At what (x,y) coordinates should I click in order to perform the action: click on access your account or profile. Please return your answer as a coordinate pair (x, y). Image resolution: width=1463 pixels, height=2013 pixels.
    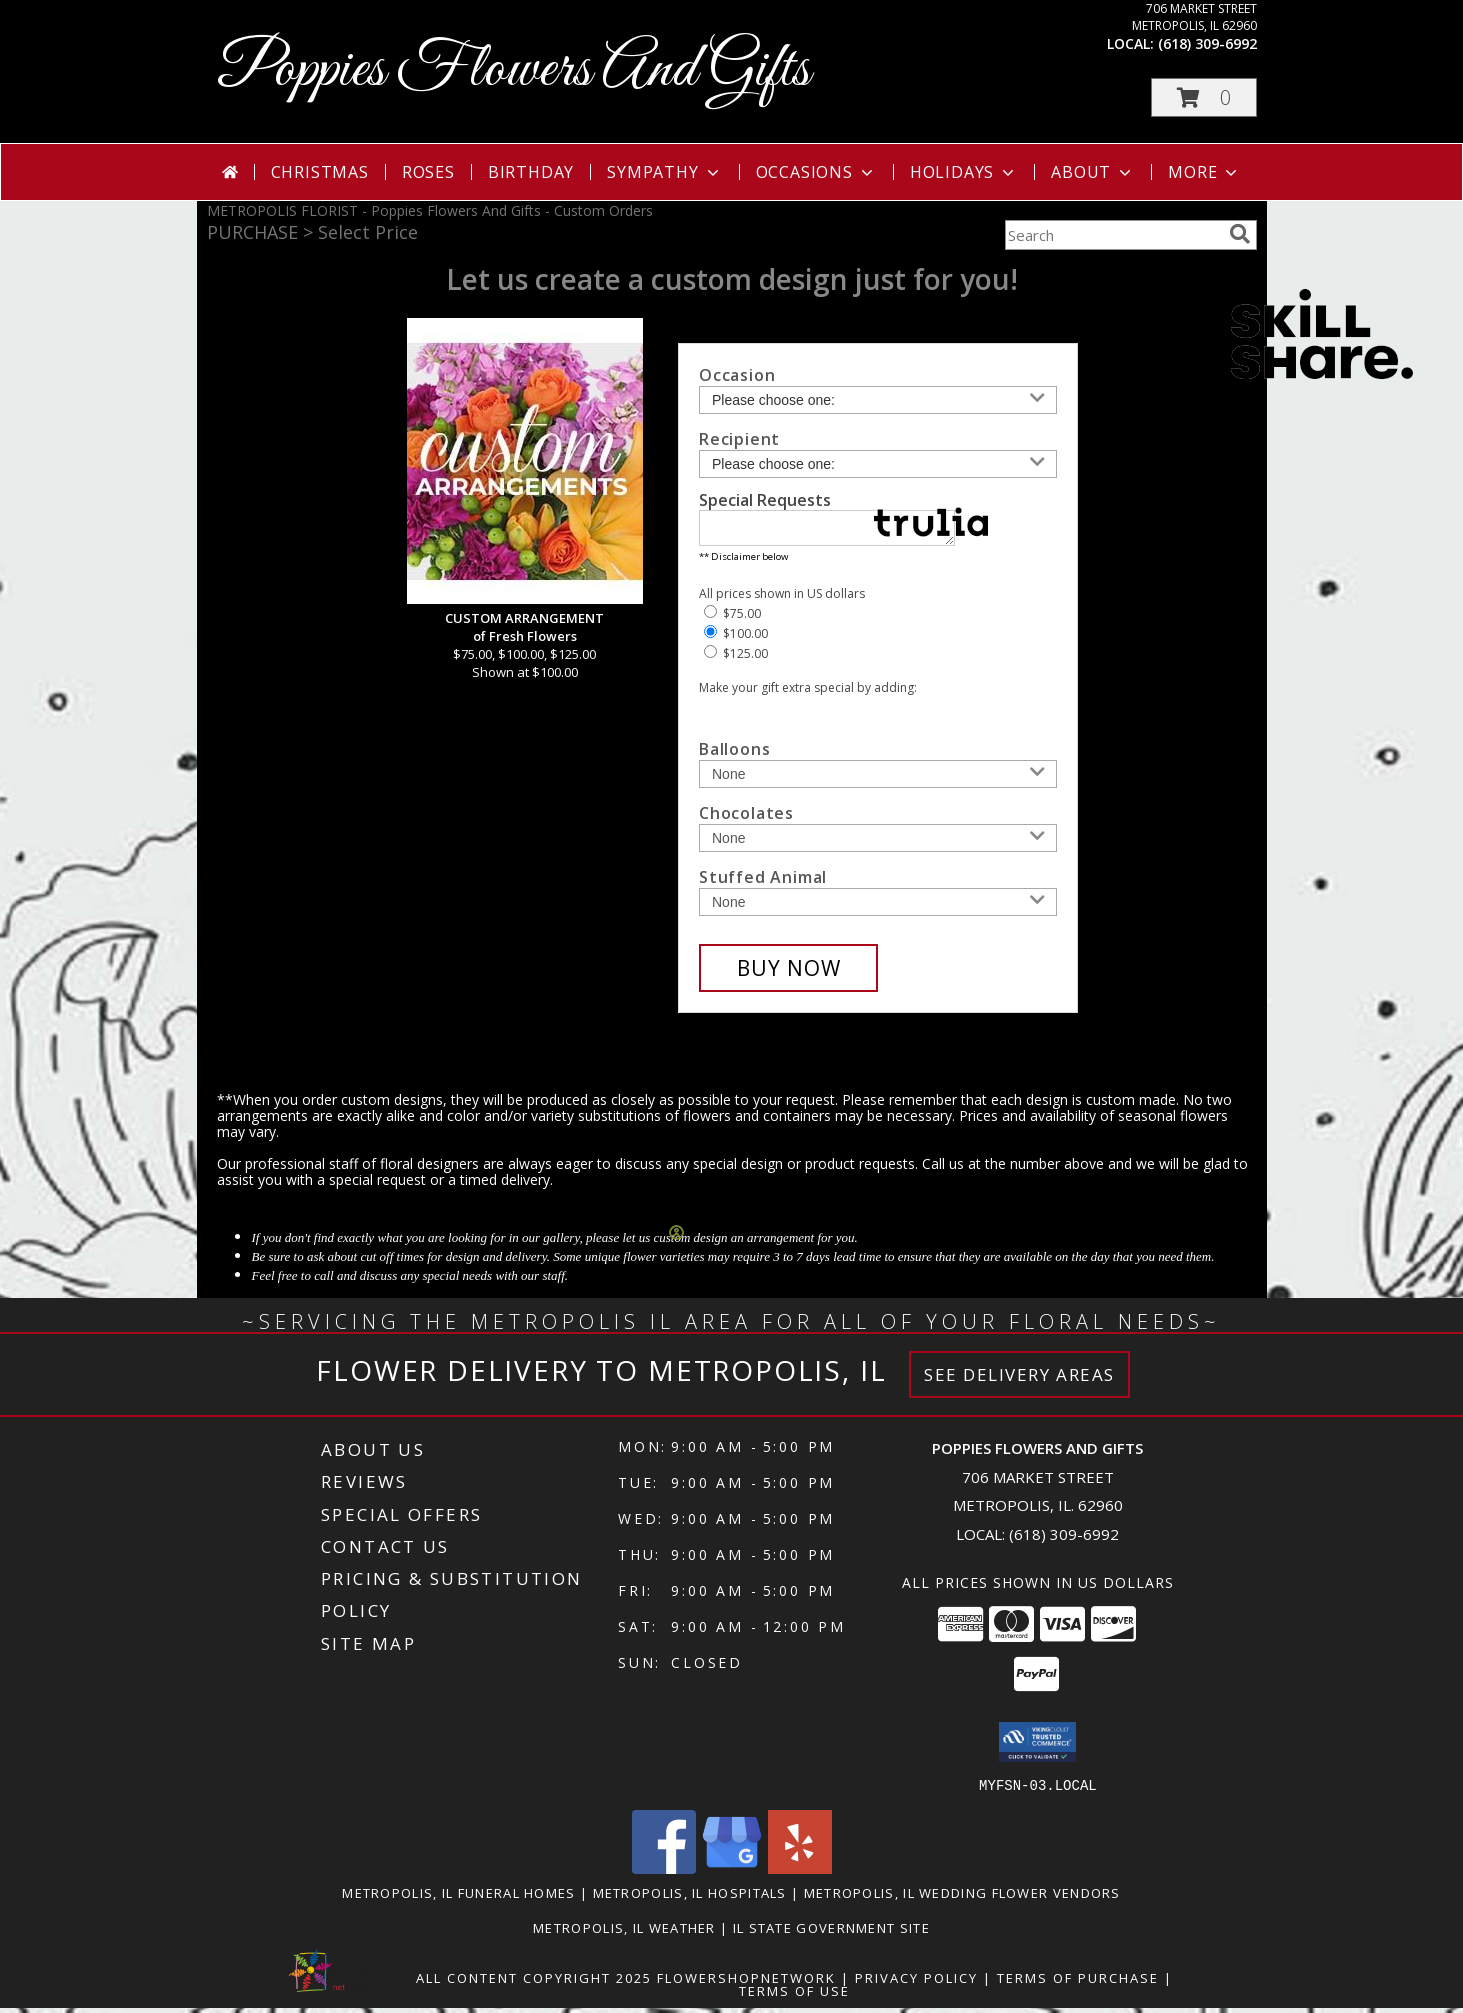
    Looking at the image, I should click on (676, 1232).